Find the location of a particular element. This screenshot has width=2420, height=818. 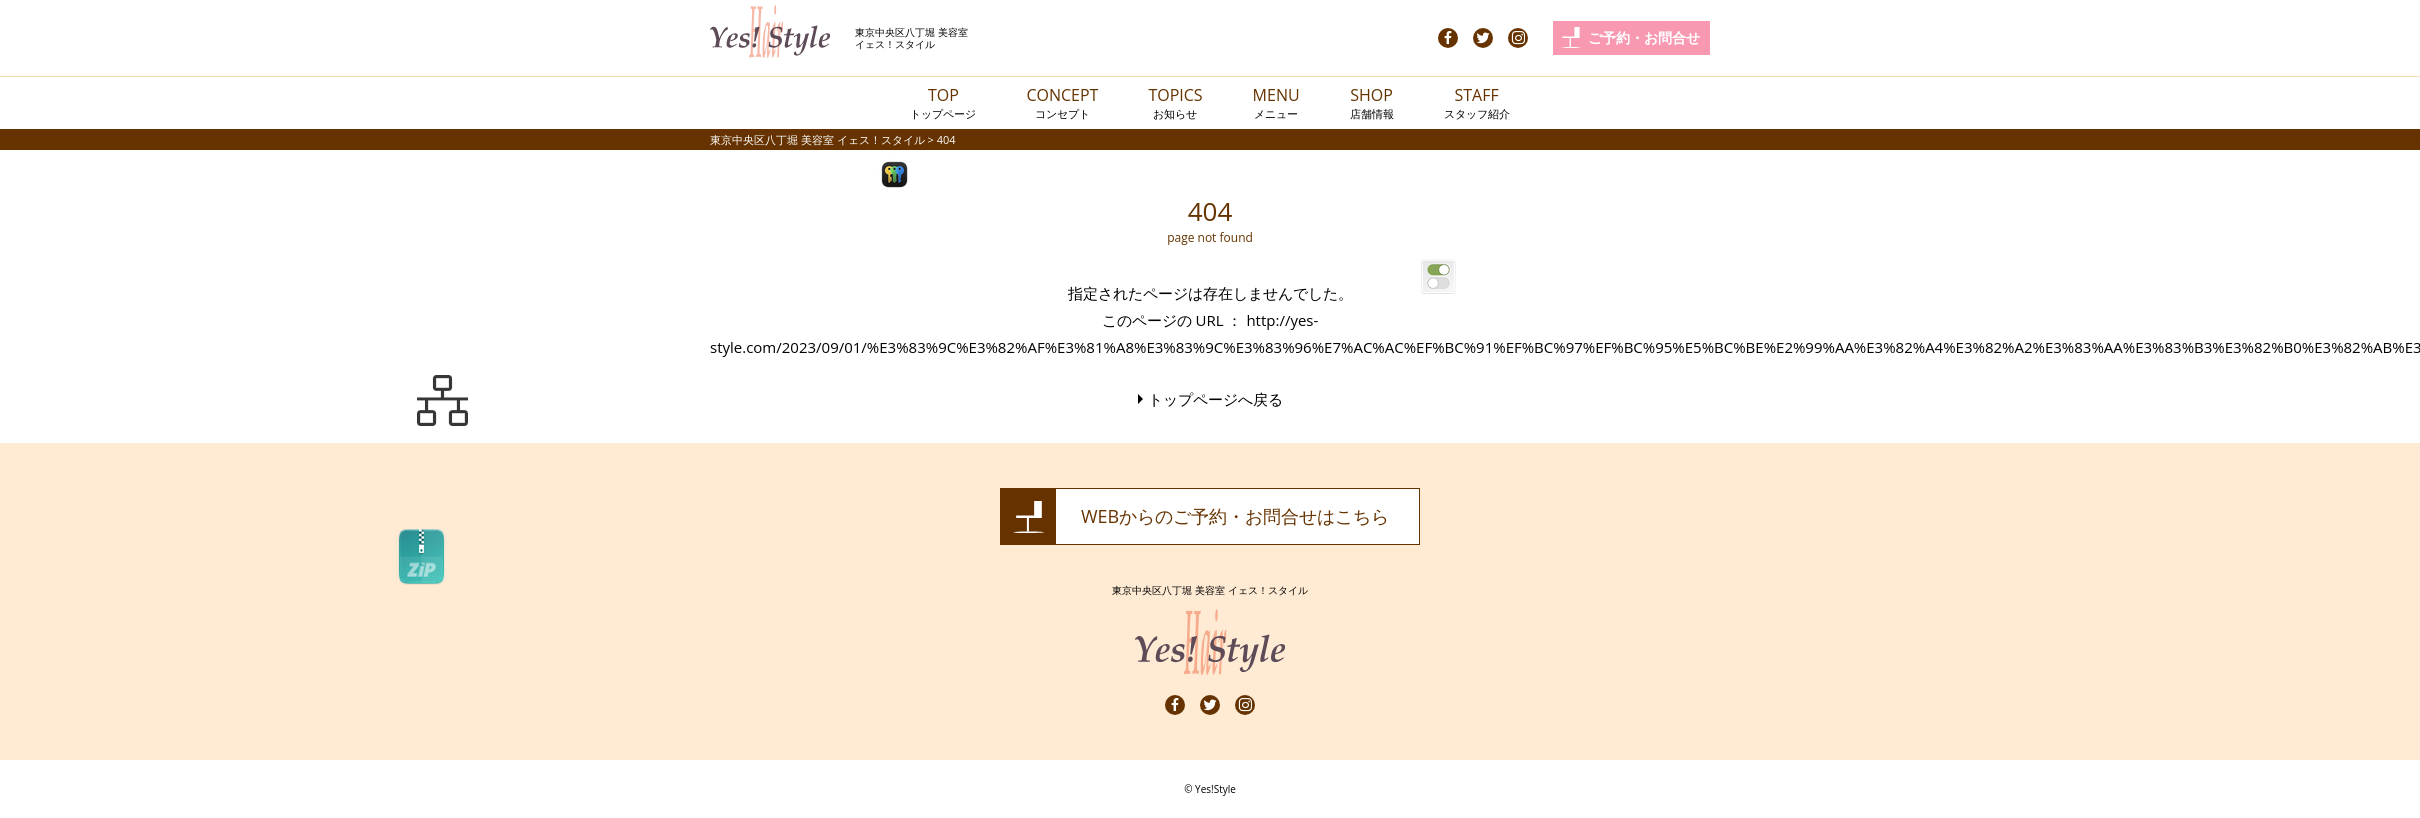

open unity tweak tool settings is located at coordinates (1438, 276).